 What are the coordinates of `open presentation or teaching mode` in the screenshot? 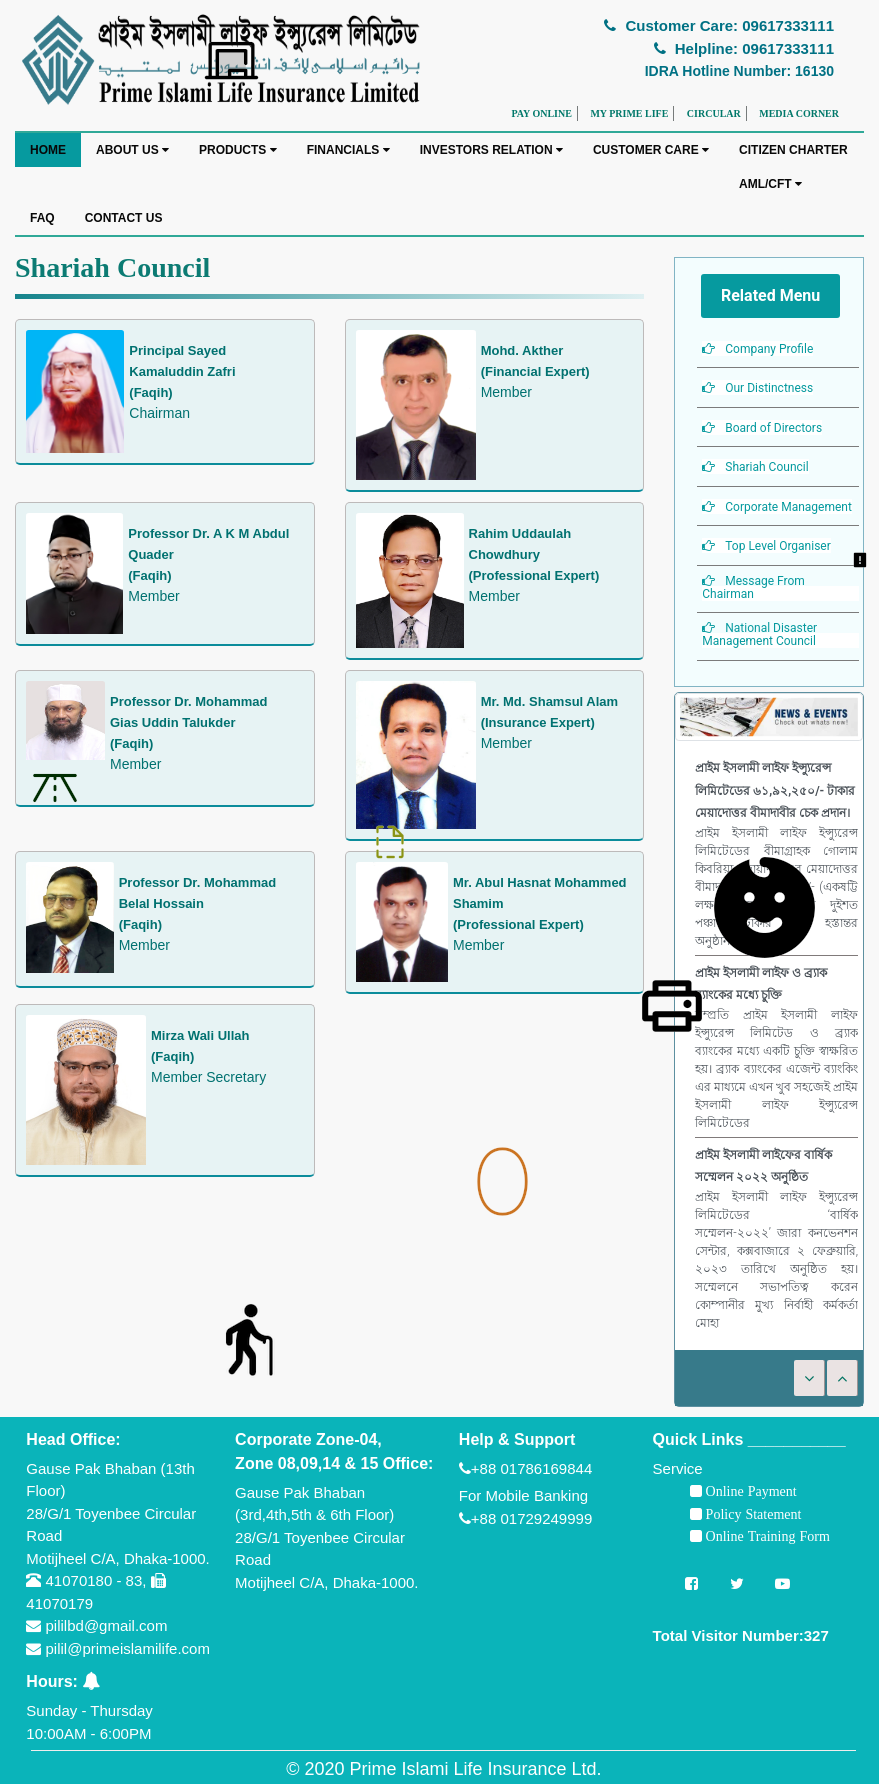 It's located at (231, 61).